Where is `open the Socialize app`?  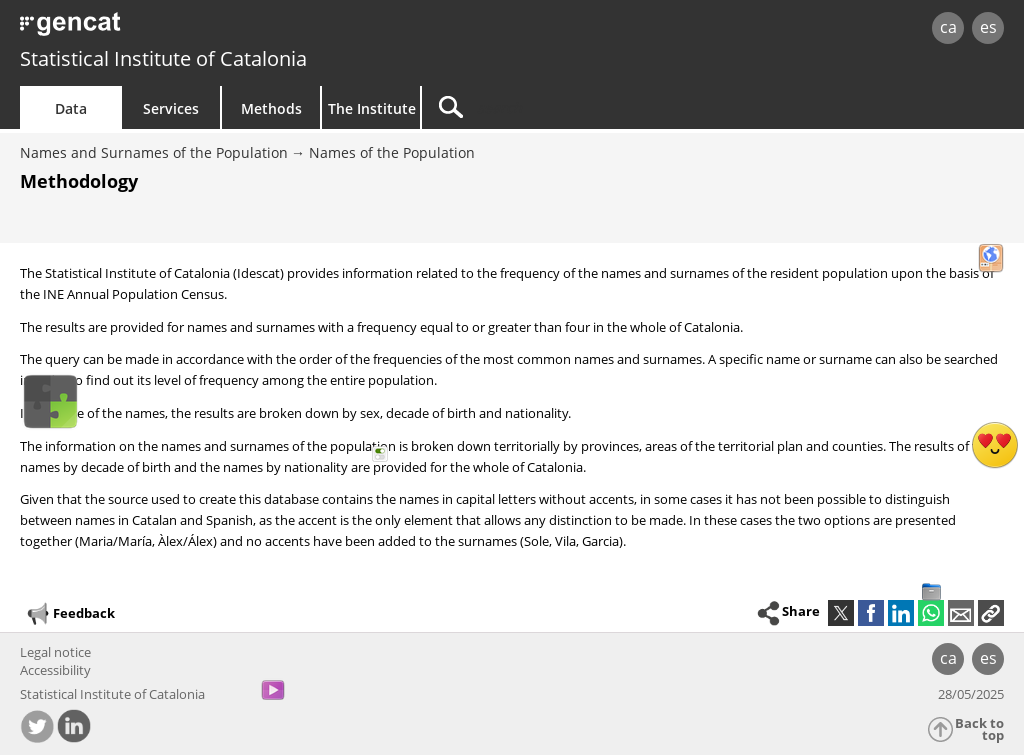
open the Socialize app is located at coordinates (995, 445).